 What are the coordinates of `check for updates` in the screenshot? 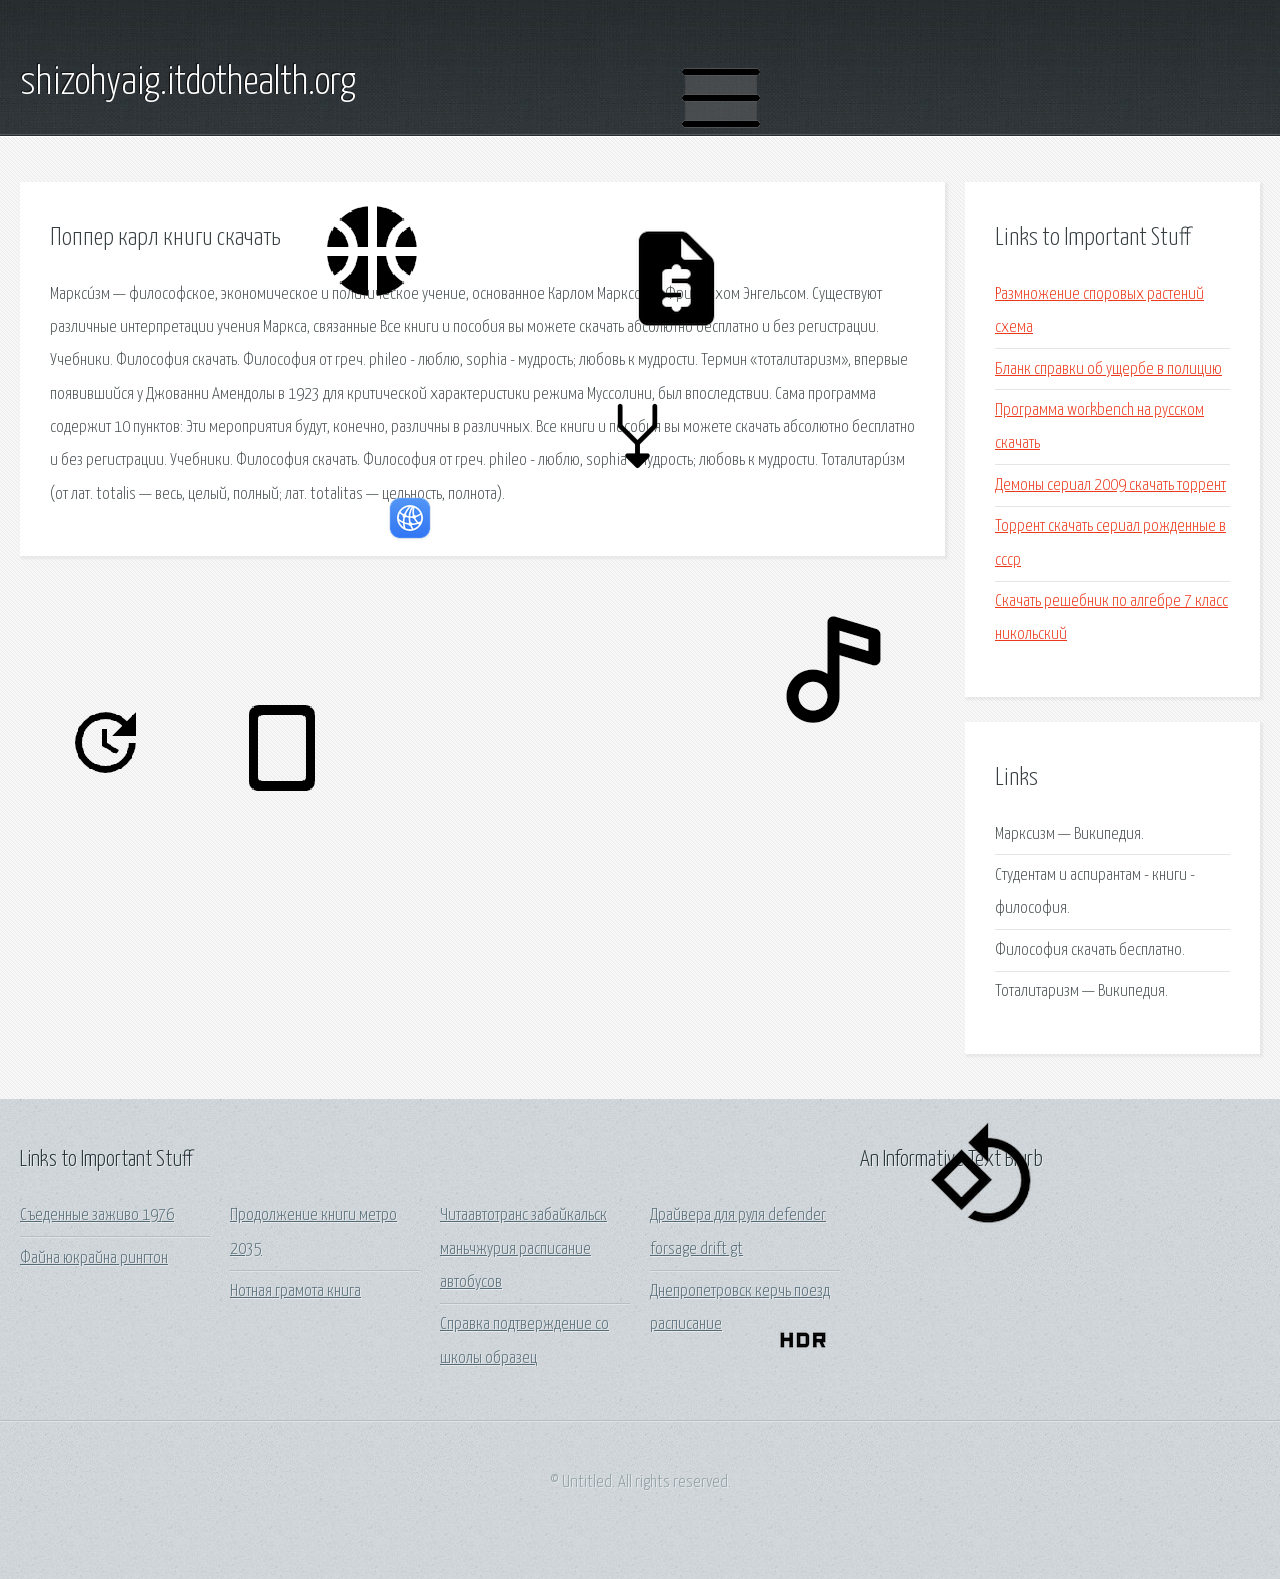 It's located at (105, 742).